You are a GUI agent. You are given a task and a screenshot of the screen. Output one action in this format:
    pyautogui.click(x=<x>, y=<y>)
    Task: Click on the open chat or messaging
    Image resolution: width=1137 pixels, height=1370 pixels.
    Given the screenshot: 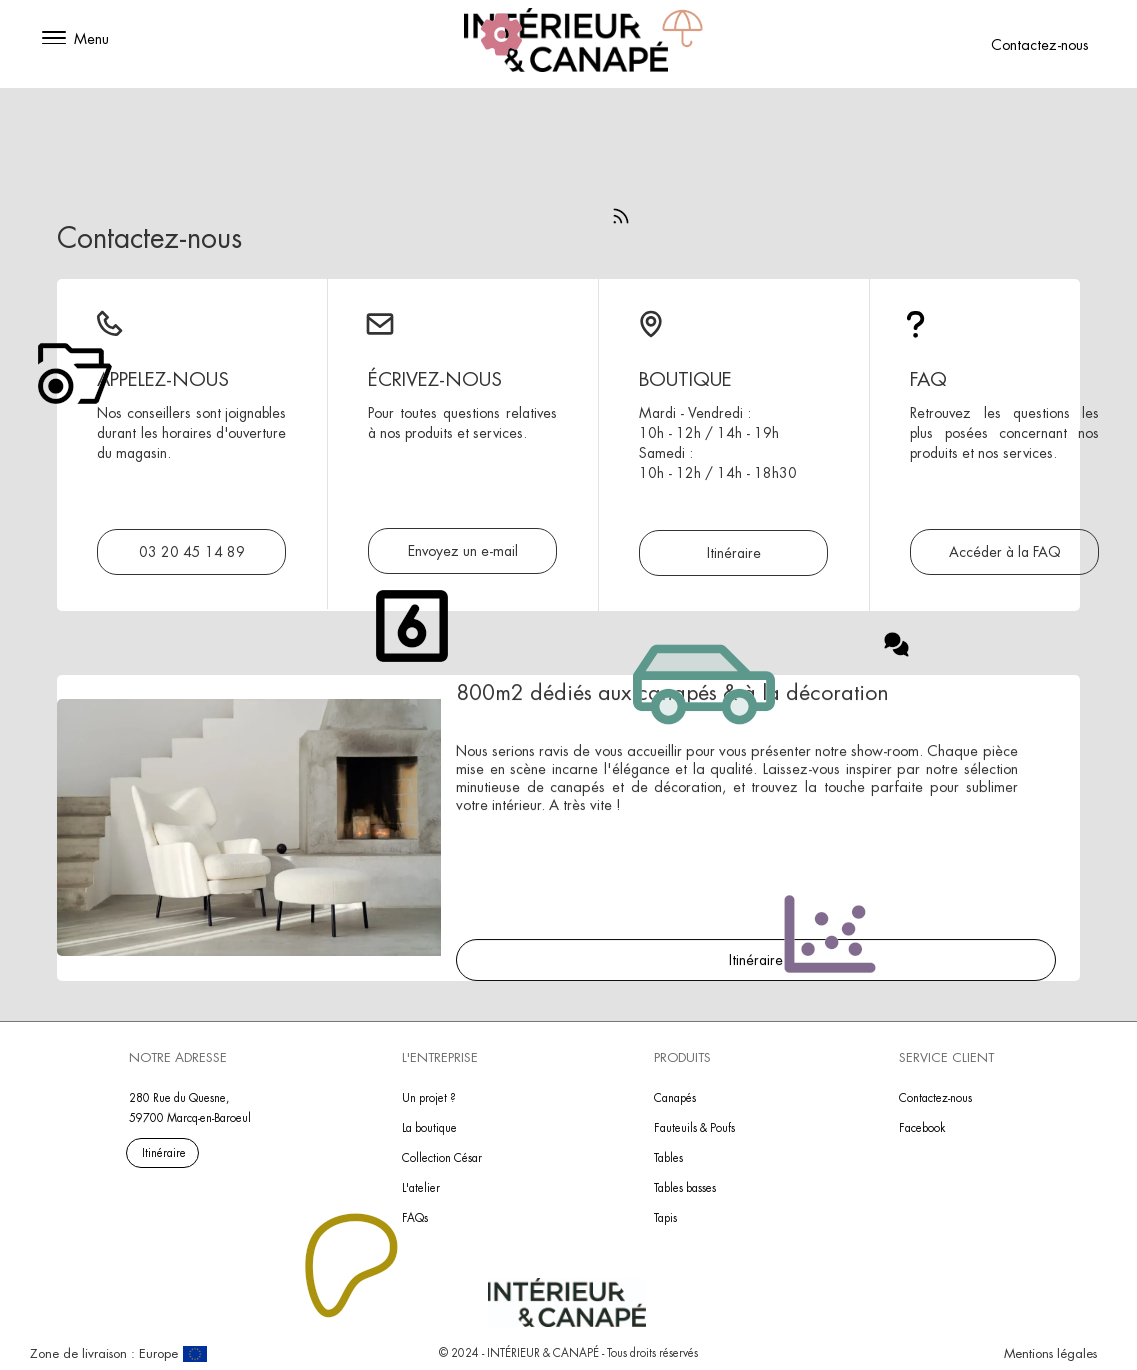 What is the action you would take?
    pyautogui.click(x=896, y=644)
    